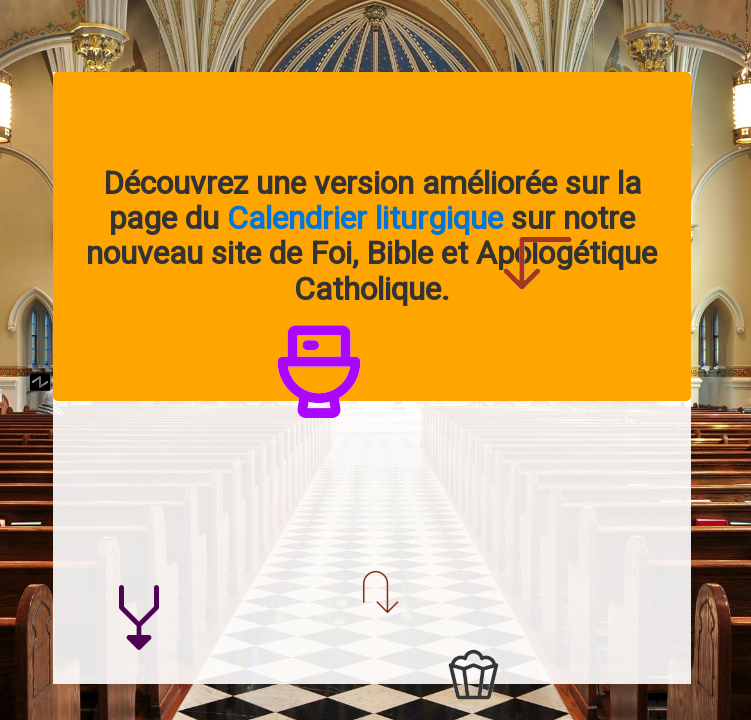 This screenshot has height=720, width=751. What do you see at coordinates (319, 370) in the screenshot?
I see `find nearby restrooms` at bounding box center [319, 370].